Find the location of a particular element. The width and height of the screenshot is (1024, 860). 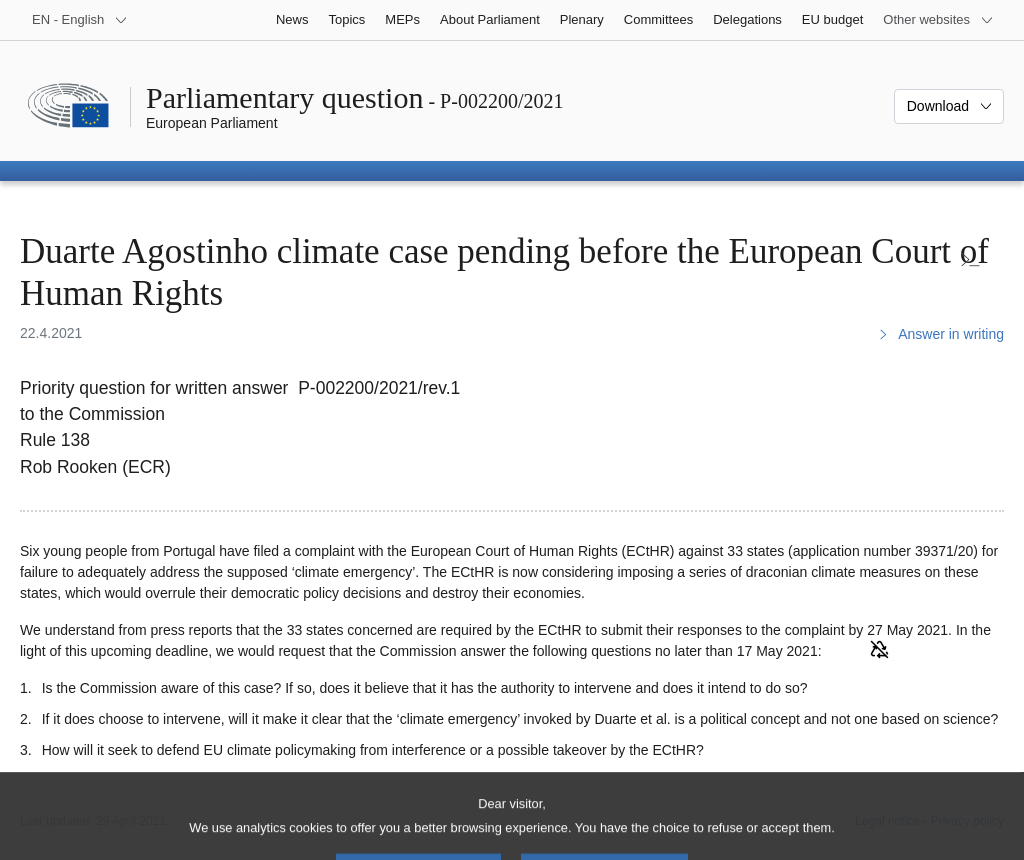

recycling unavailable or disabled is located at coordinates (879, 649).